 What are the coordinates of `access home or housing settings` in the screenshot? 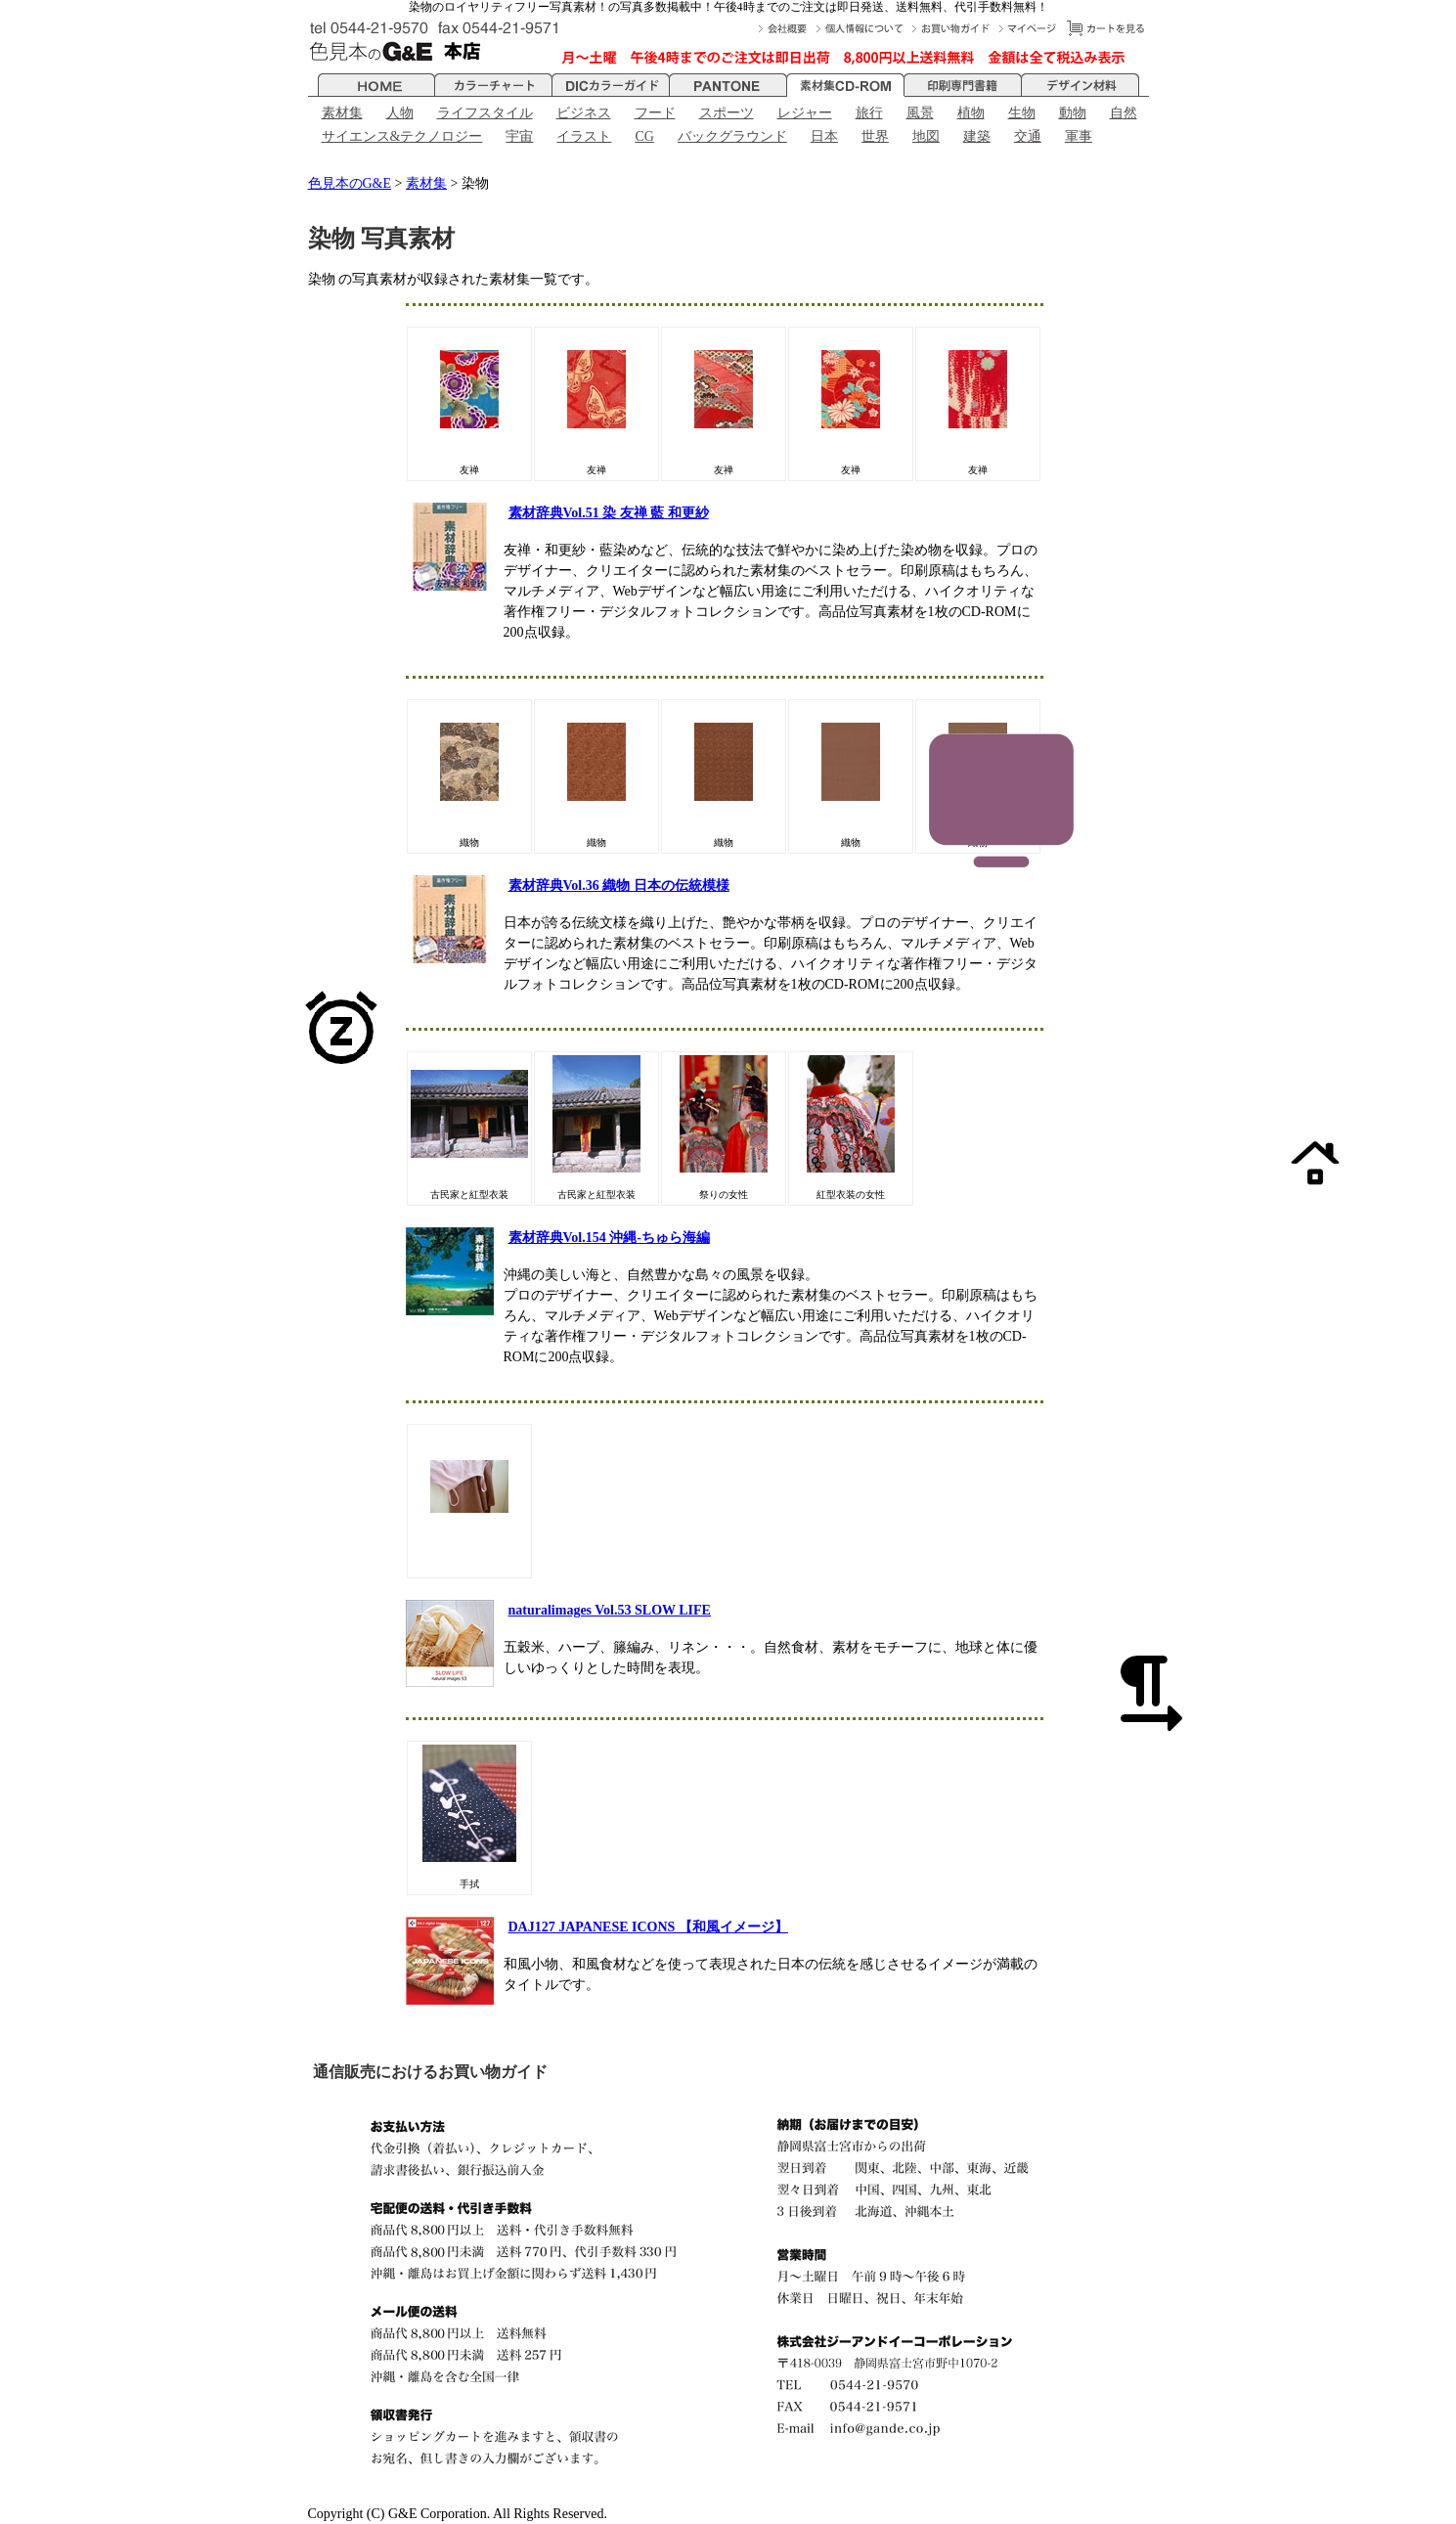 It's located at (1315, 1164).